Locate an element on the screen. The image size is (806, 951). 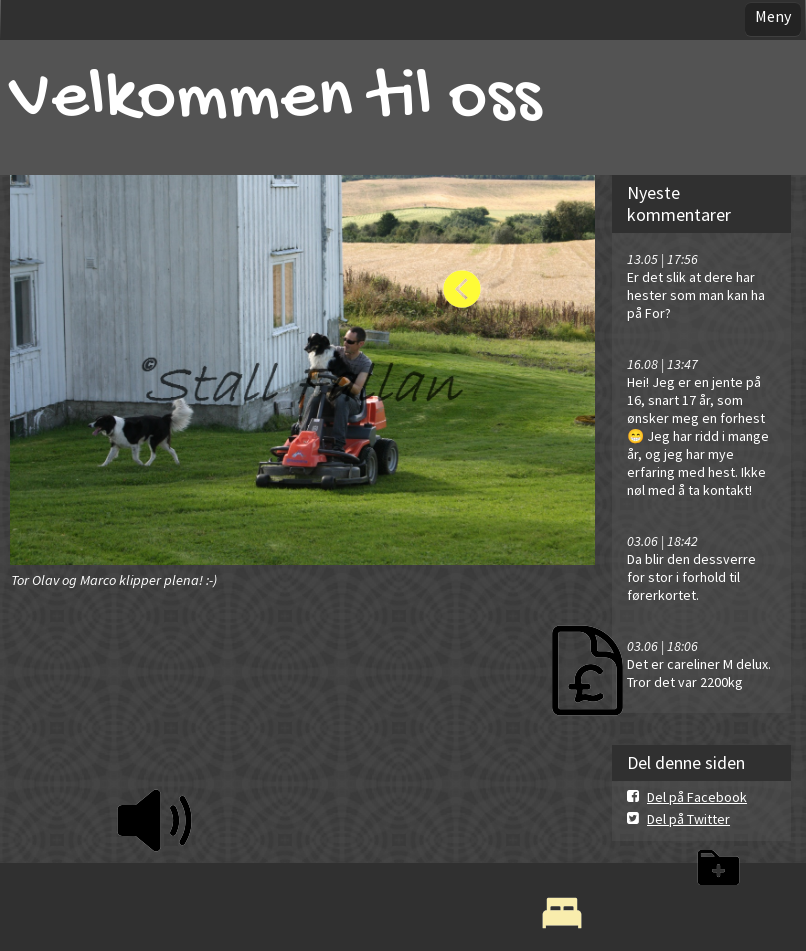
adjust audio volume is located at coordinates (154, 820).